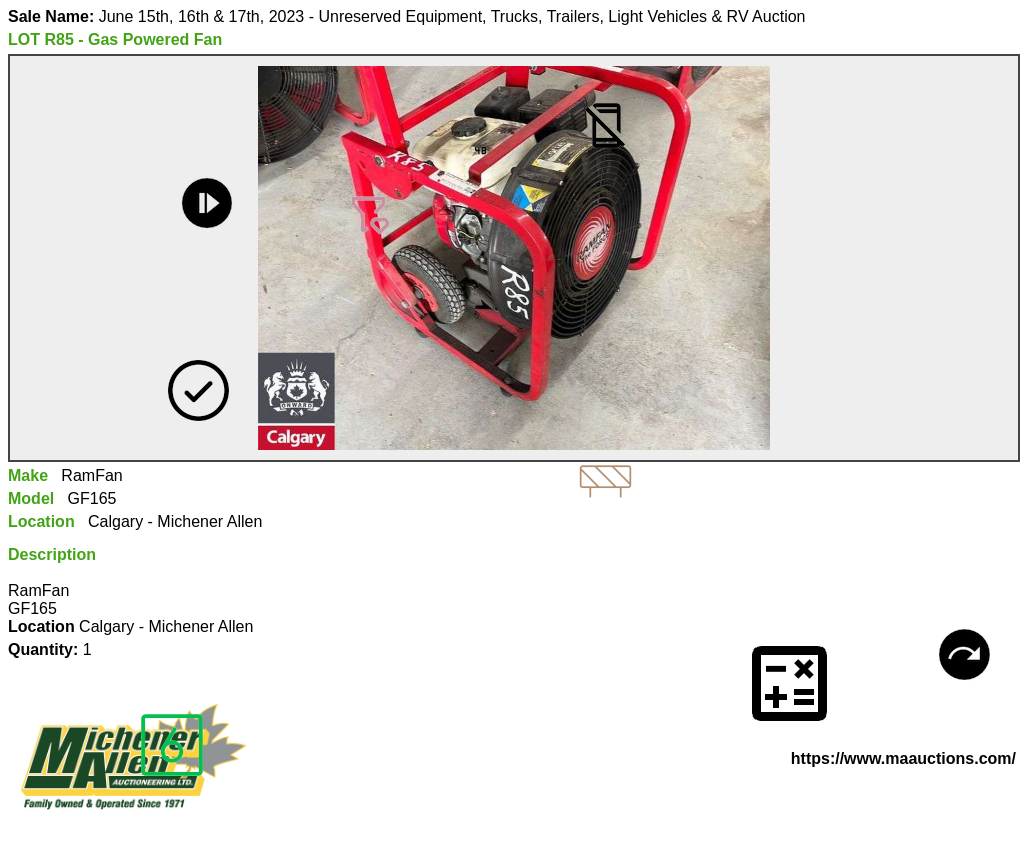 This screenshot has height=841, width=1024. Describe the element at coordinates (207, 203) in the screenshot. I see `skip to next track or media item` at that location.